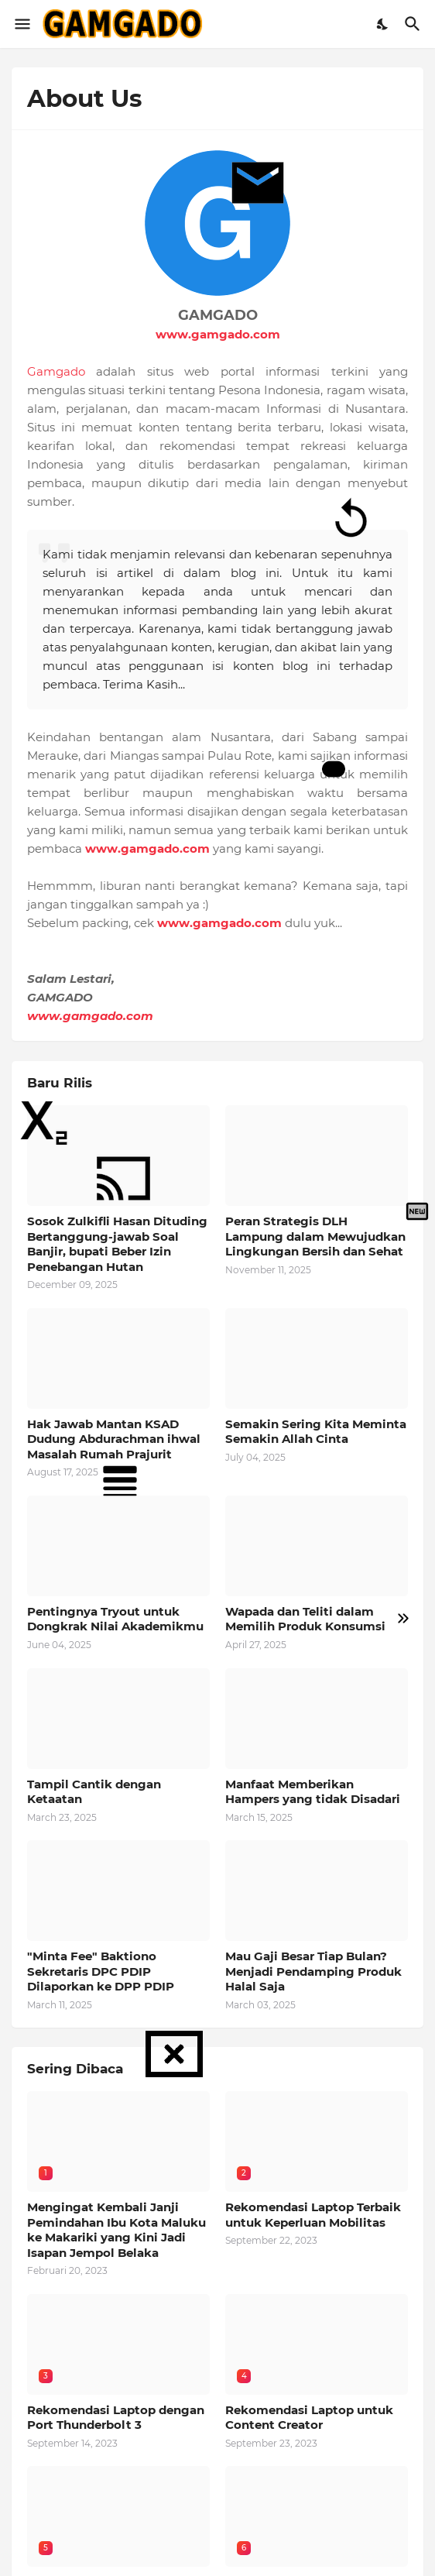 The width and height of the screenshot is (435, 2576). Describe the element at coordinates (334, 769) in the screenshot. I see `access medication or pharmacy features` at that location.